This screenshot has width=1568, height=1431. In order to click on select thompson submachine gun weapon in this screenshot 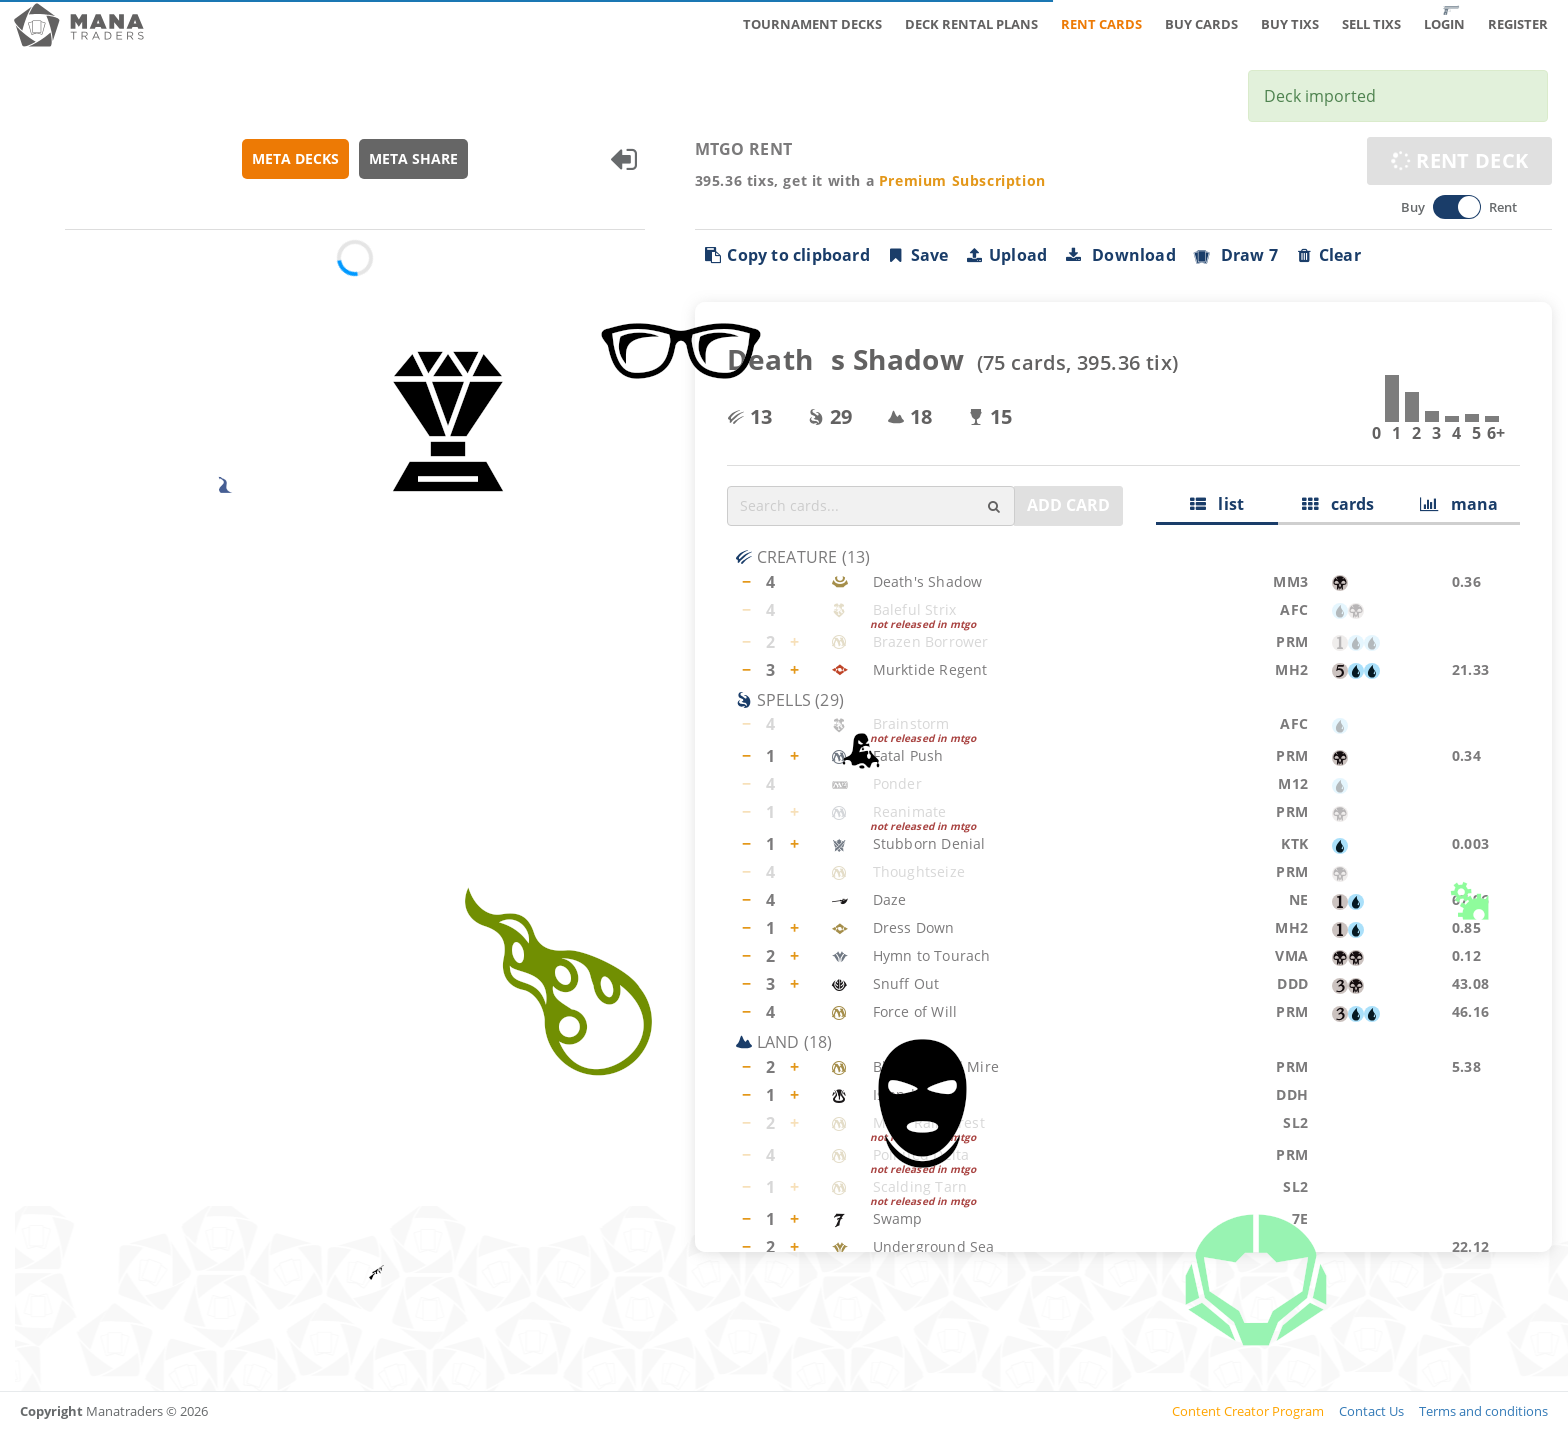, I will do `click(376, 1272)`.